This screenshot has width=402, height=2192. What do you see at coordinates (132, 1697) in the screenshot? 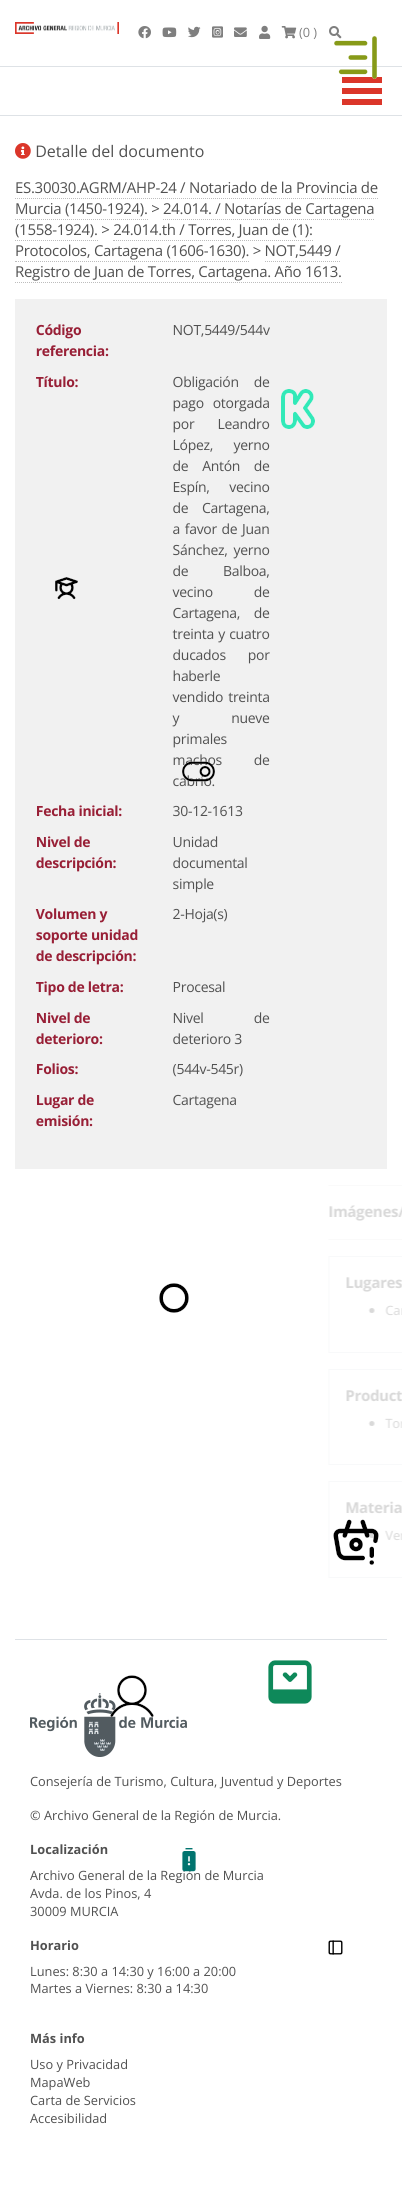
I see `view your profile` at bounding box center [132, 1697].